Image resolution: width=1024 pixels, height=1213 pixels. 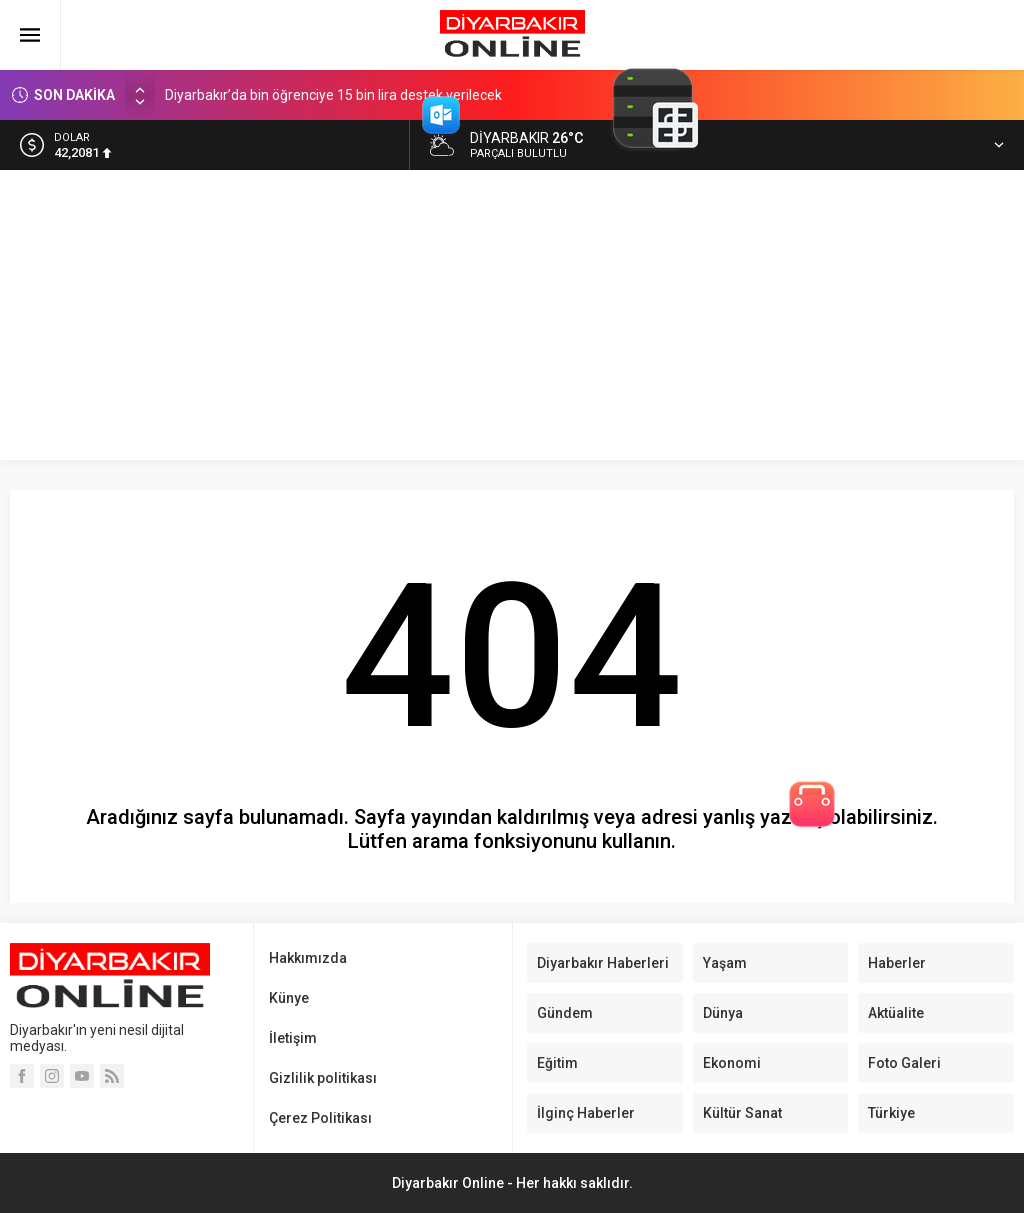 I want to click on configure windows file sharing preferences, so click(x=653, y=109).